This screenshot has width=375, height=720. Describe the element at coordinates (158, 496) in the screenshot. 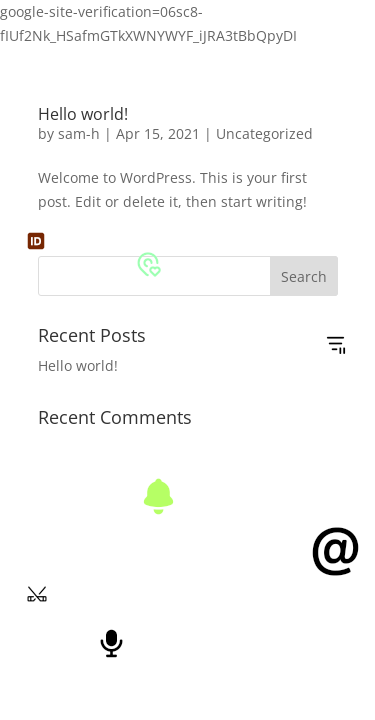

I see `view notifications` at that location.